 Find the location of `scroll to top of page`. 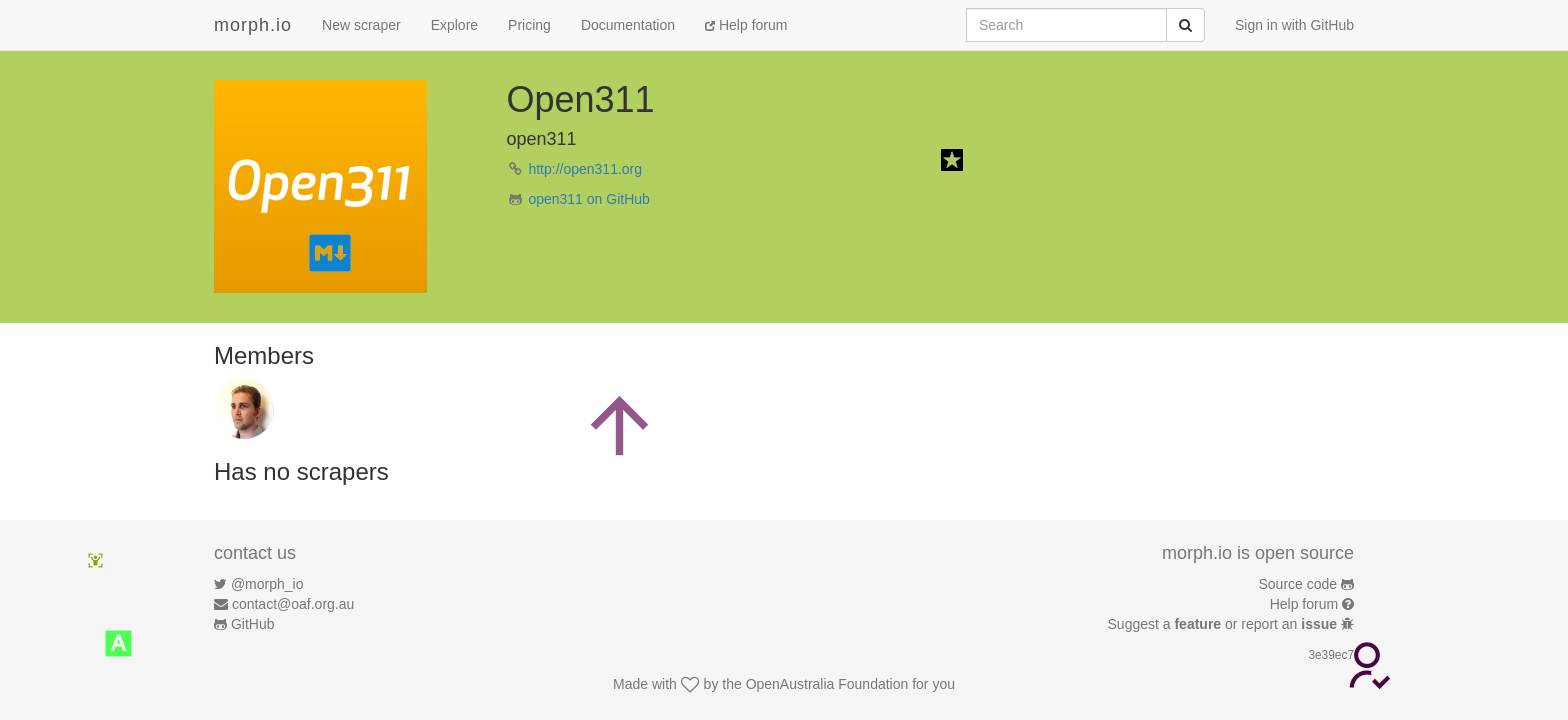

scroll to top of page is located at coordinates (619, 425).